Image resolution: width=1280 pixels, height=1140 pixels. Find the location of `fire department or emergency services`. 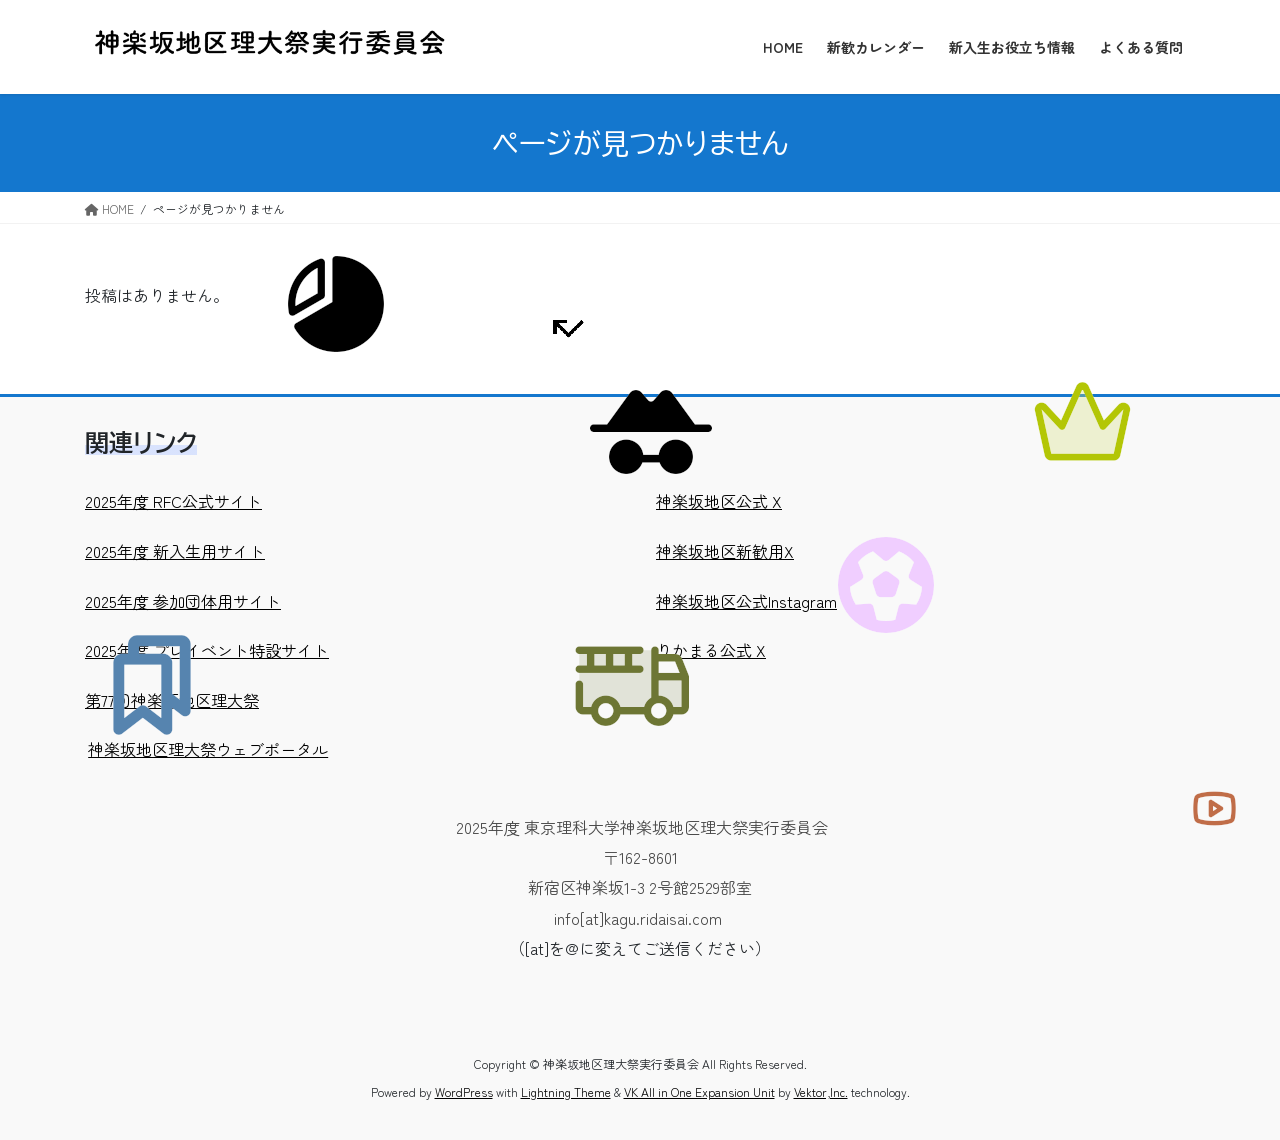

fire department or emergency services is located at coordinates (628, 680).